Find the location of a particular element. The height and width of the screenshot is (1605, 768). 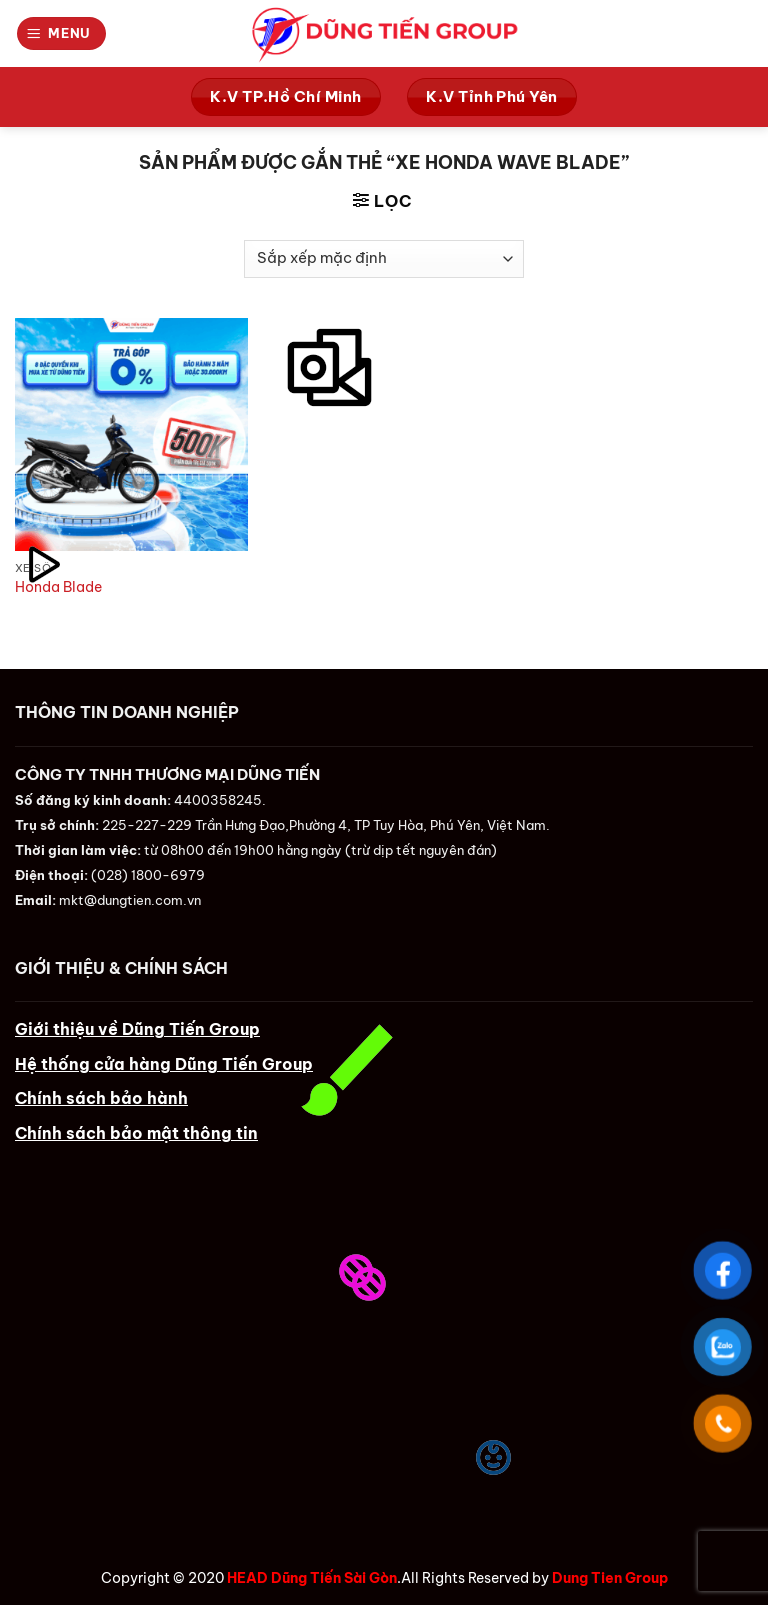

open Microsoft Outlook email is located at coordinates (329, 367).